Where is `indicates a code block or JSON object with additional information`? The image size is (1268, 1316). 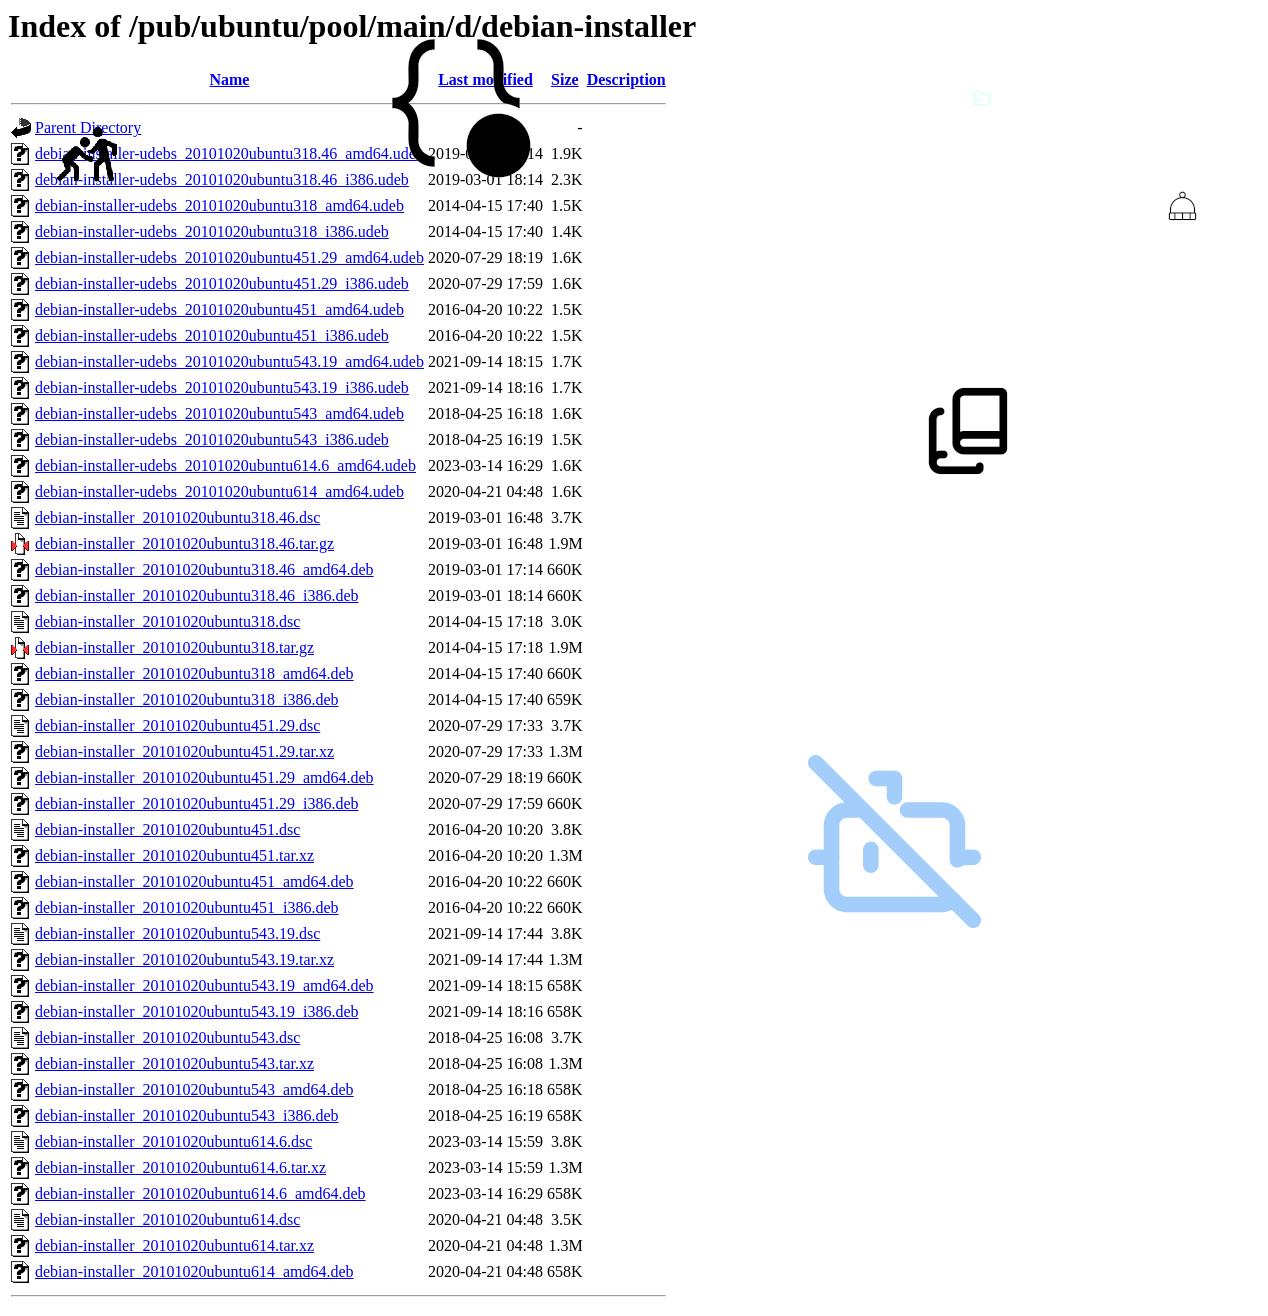 indicates a code block or JSON object with additional information is located at coordinates (456, 103).